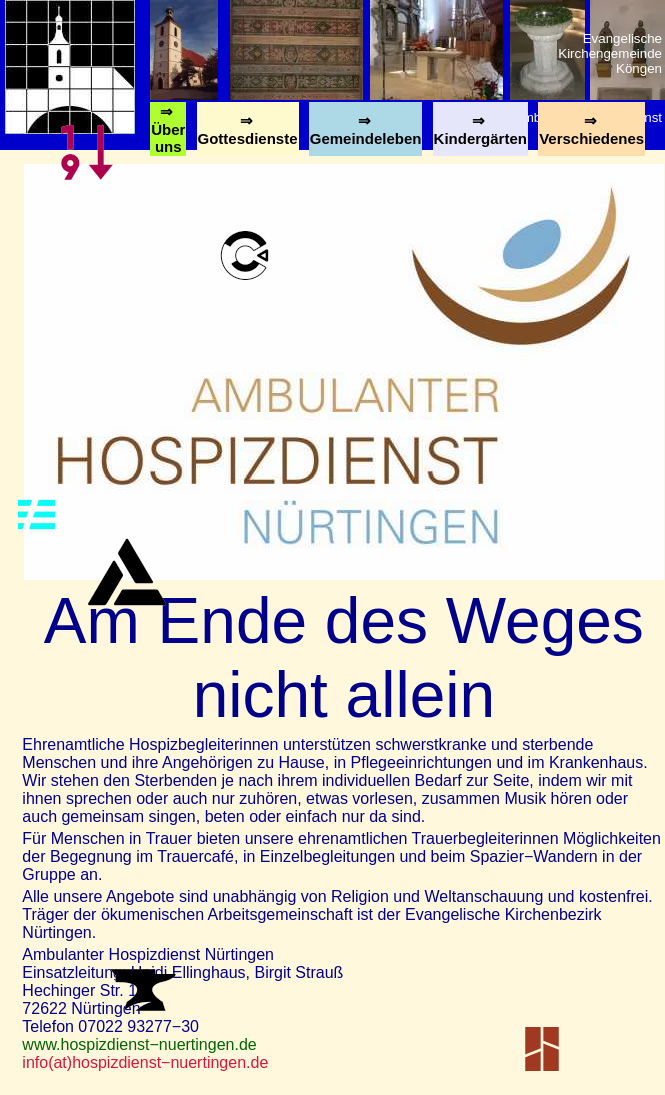 Image resolution: width=665 pixels, height=1095 pixels. What do you see at coordinates (542, 1049) in the screenshot?
I see `open the Bambu Lab app or dashboard` at bounding box center [542, 1049].